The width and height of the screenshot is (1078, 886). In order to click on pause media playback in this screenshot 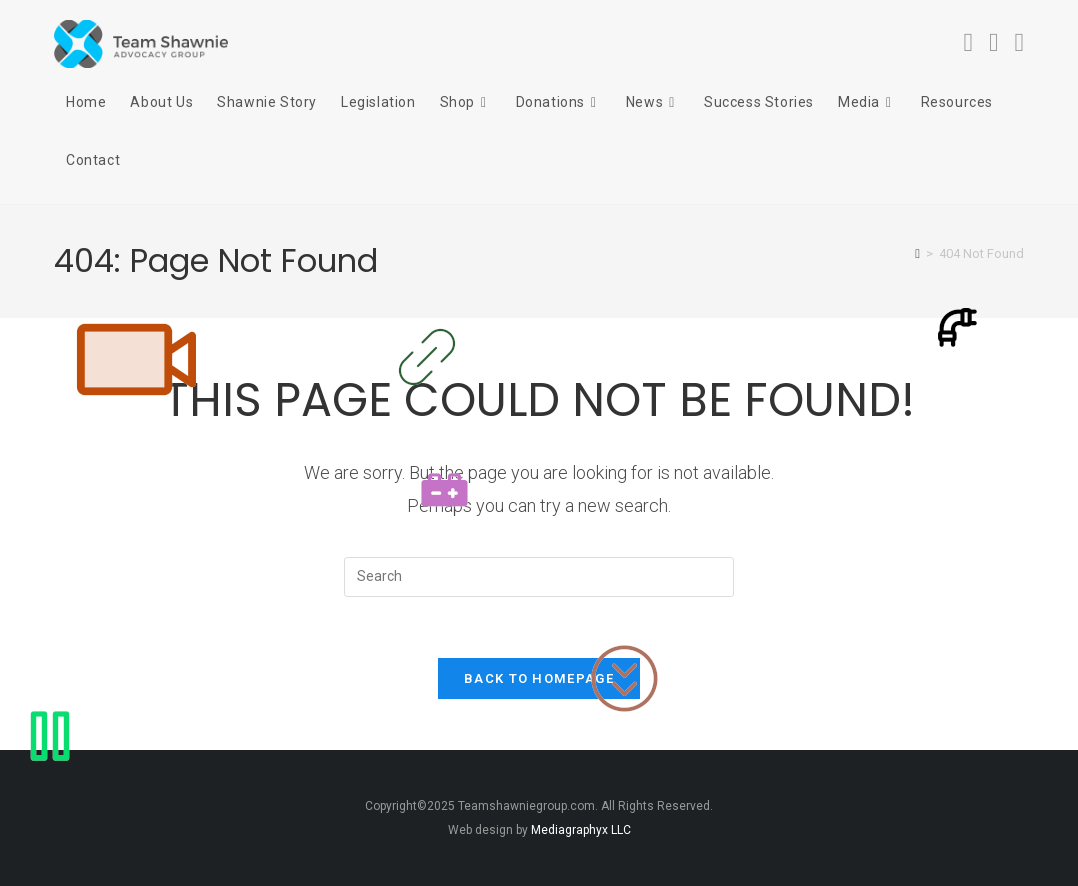, I will do `click(50, 736)`.